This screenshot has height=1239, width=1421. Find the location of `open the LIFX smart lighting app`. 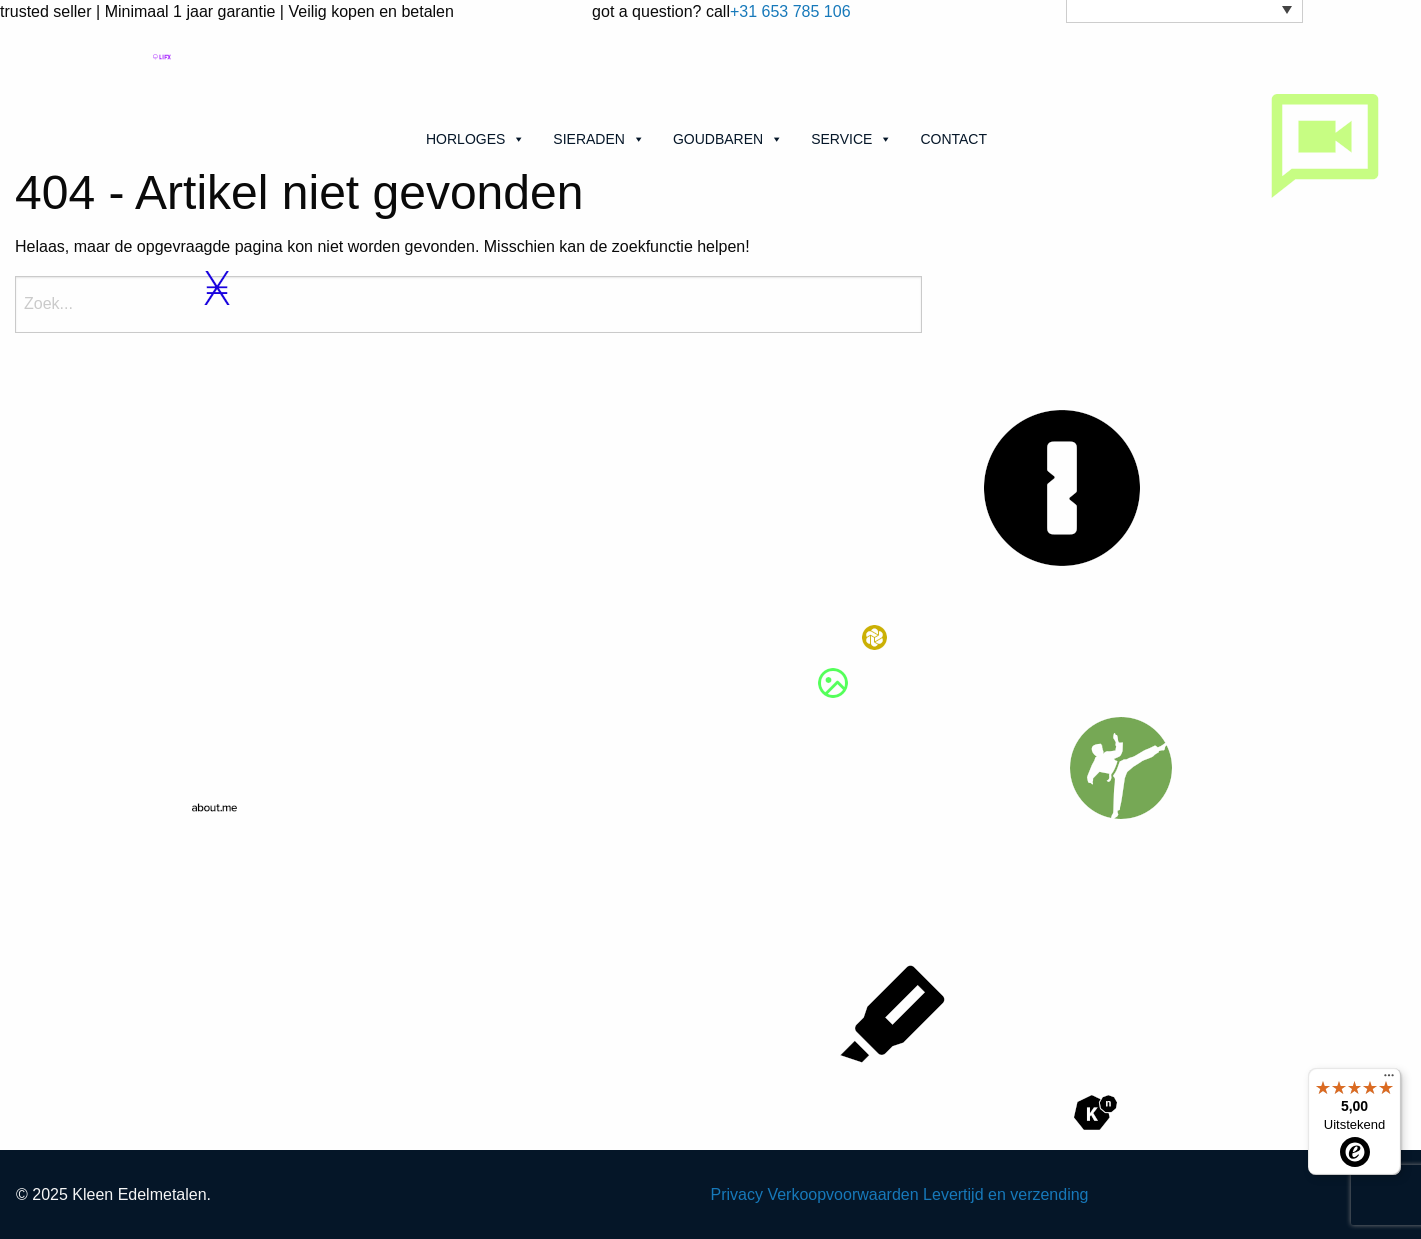

open the LIFX smart lighting app is located at coordinates (162, 57).